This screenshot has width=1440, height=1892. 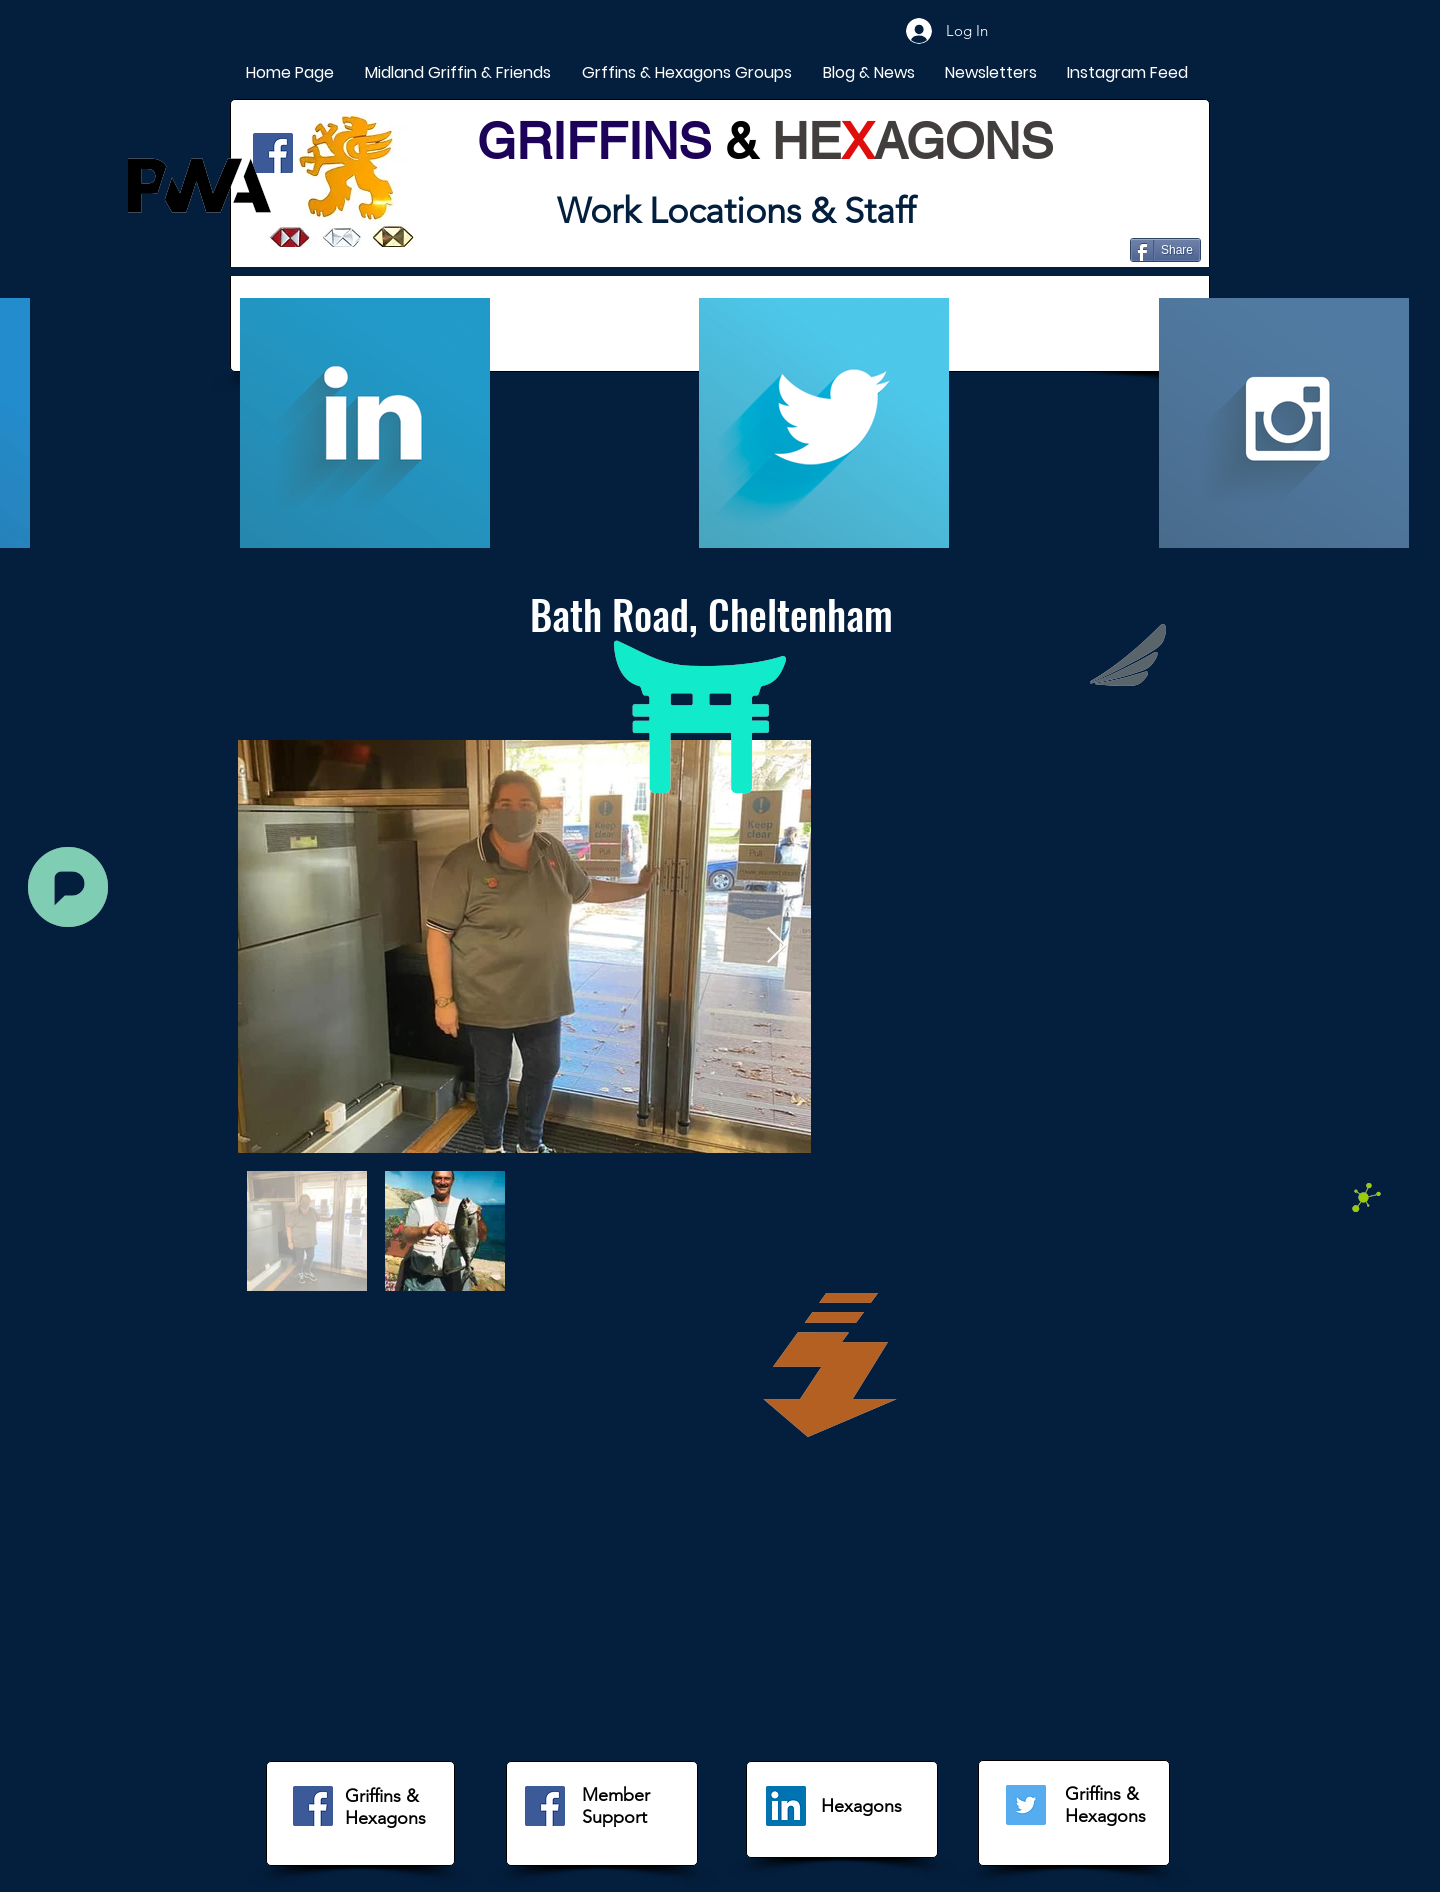 What do you see at coordinates (700, 717) in the screenshot?
I see `jinja templating engine logo` at bounding box center [700, 717].